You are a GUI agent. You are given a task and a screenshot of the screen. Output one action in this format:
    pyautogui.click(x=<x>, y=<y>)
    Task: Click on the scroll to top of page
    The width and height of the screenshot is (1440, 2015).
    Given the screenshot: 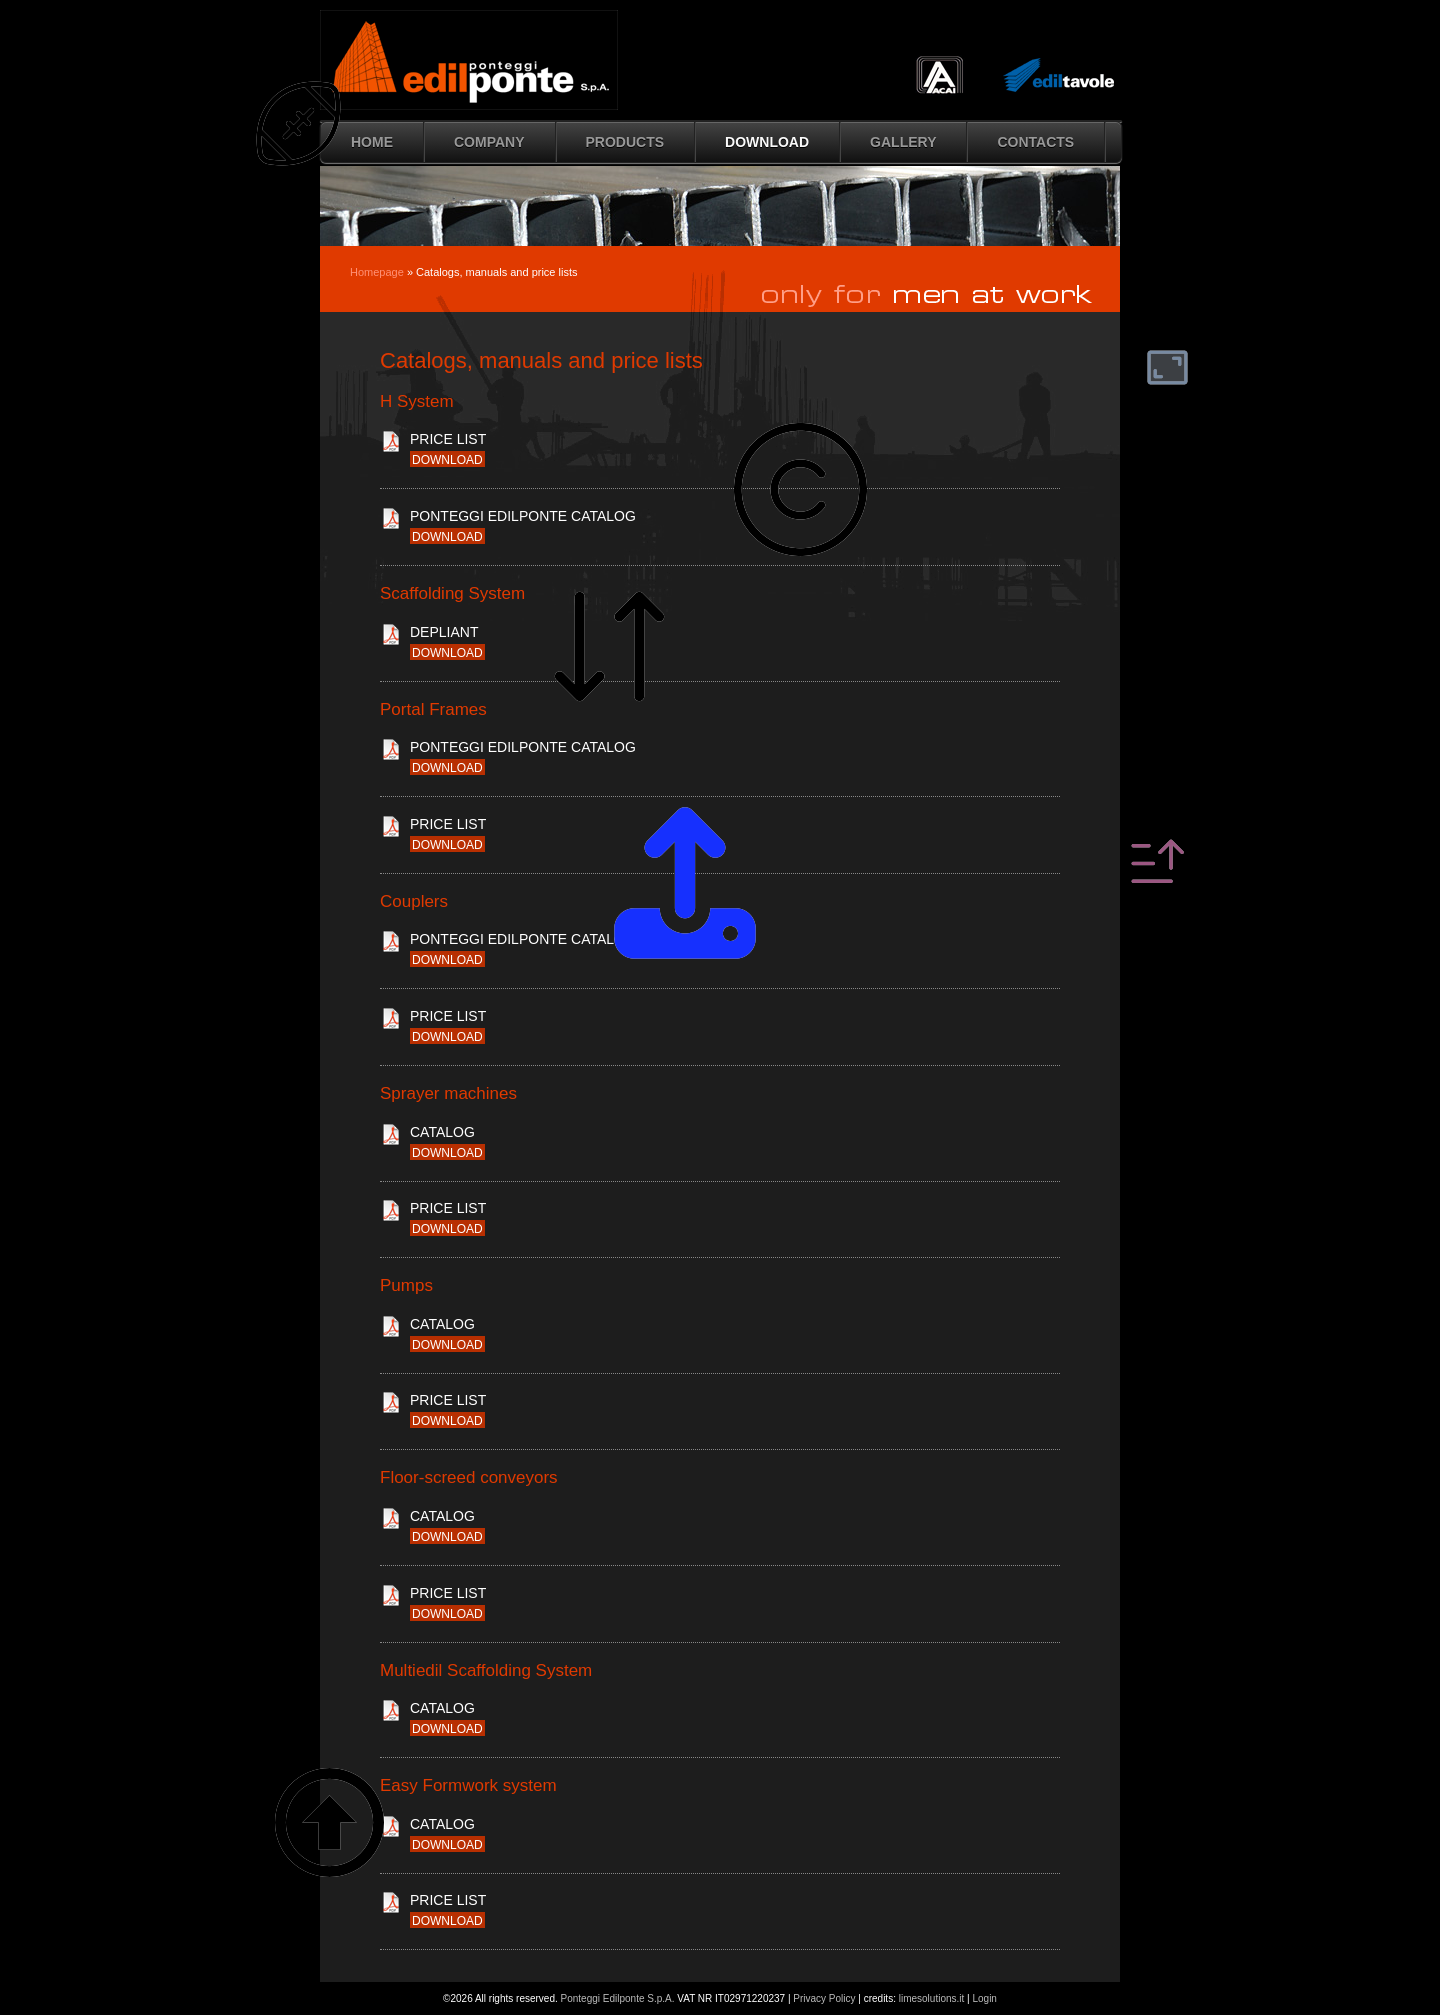 What is the action you would take?
    pyautogui.click(x=329, y=1822)
    